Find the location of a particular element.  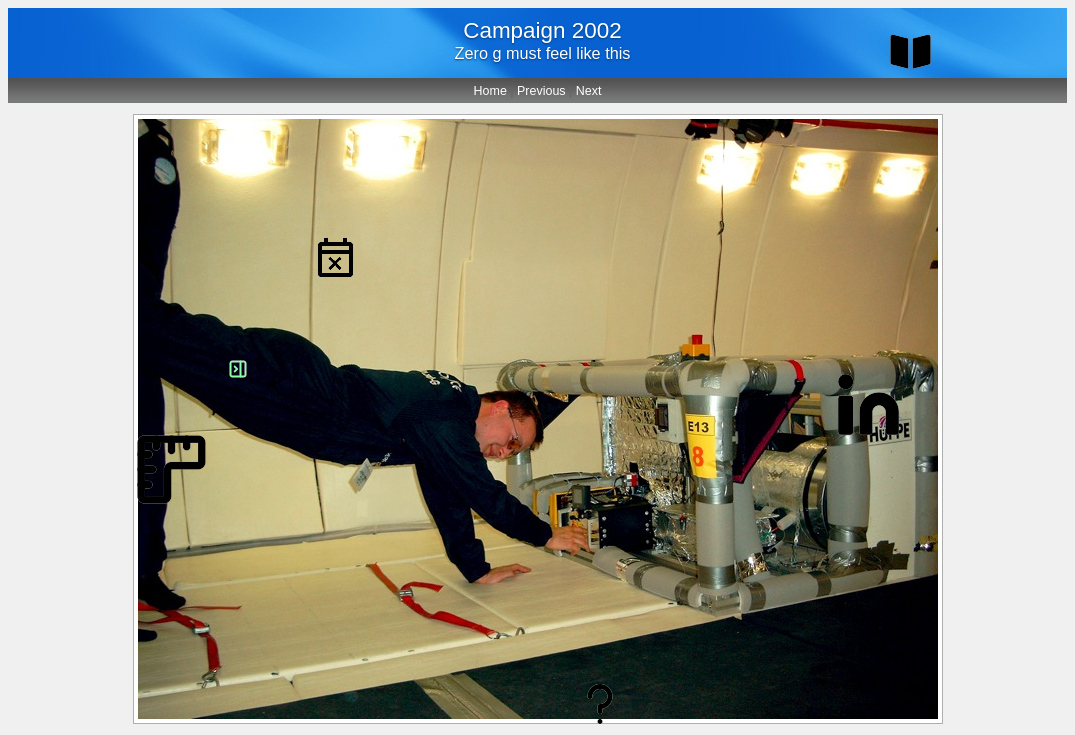

access help or support is located at coordinates (600, 704).